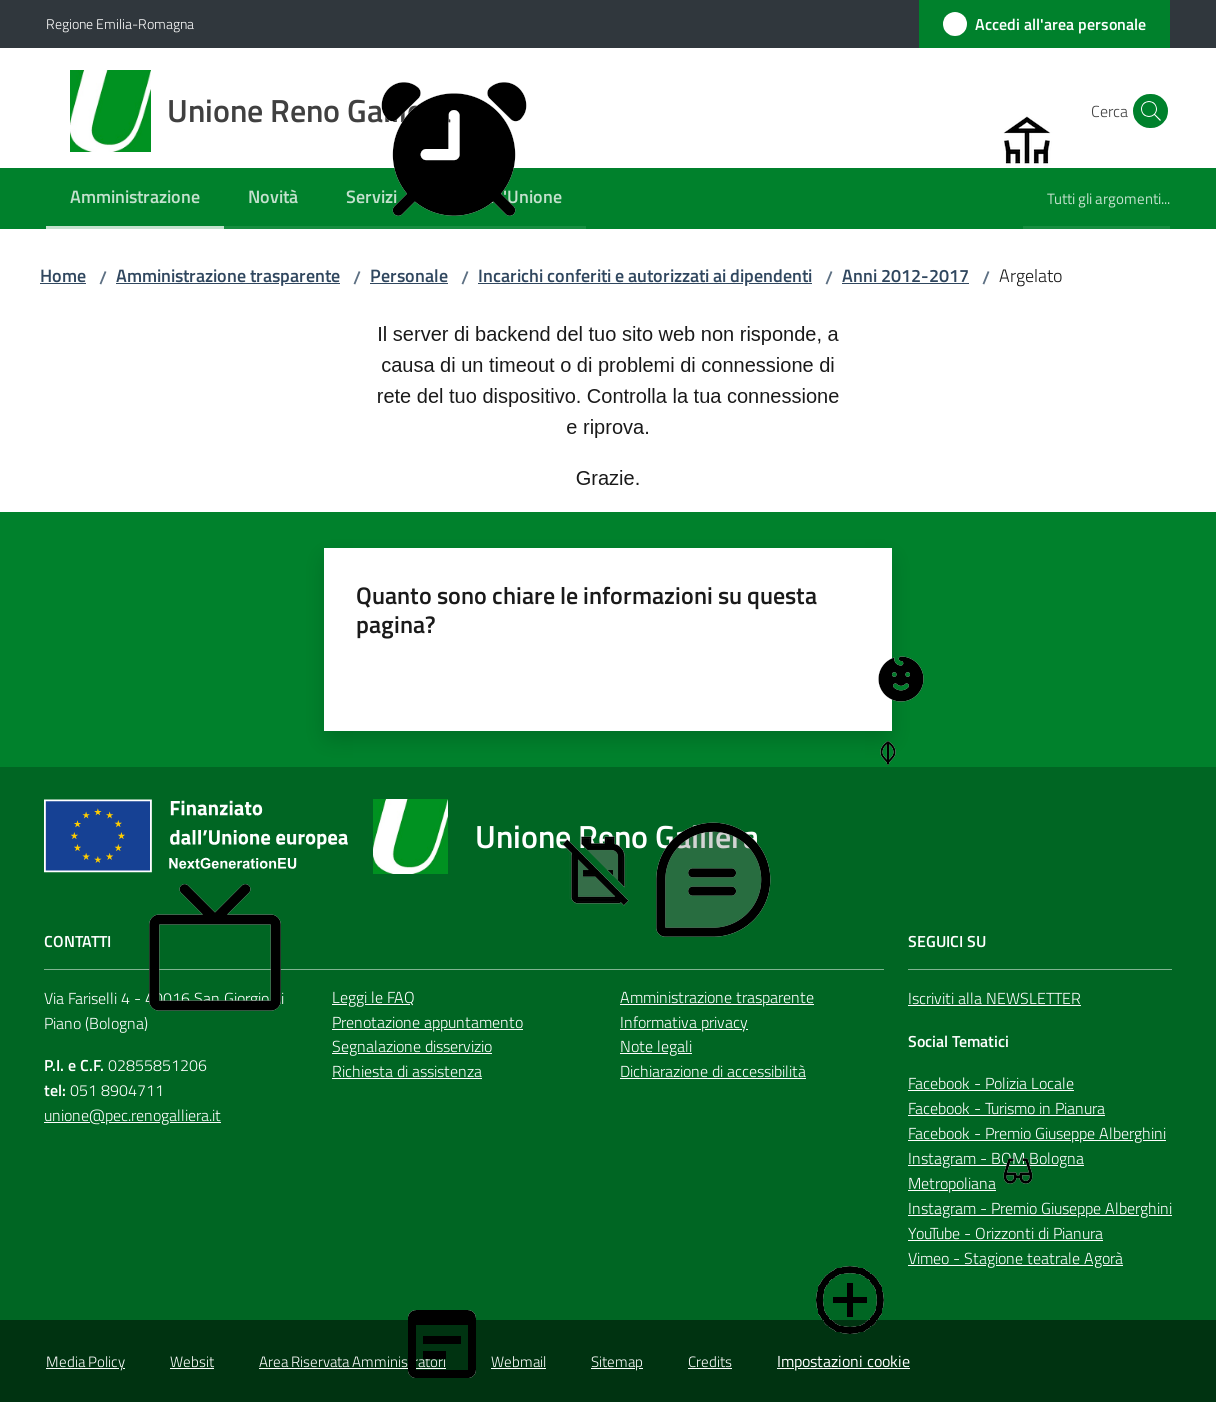 This screenshot has height=1402, width=1216. Describe the element at coordinates (850, 1300) in the screenshot. I see `add a new item` at that location.